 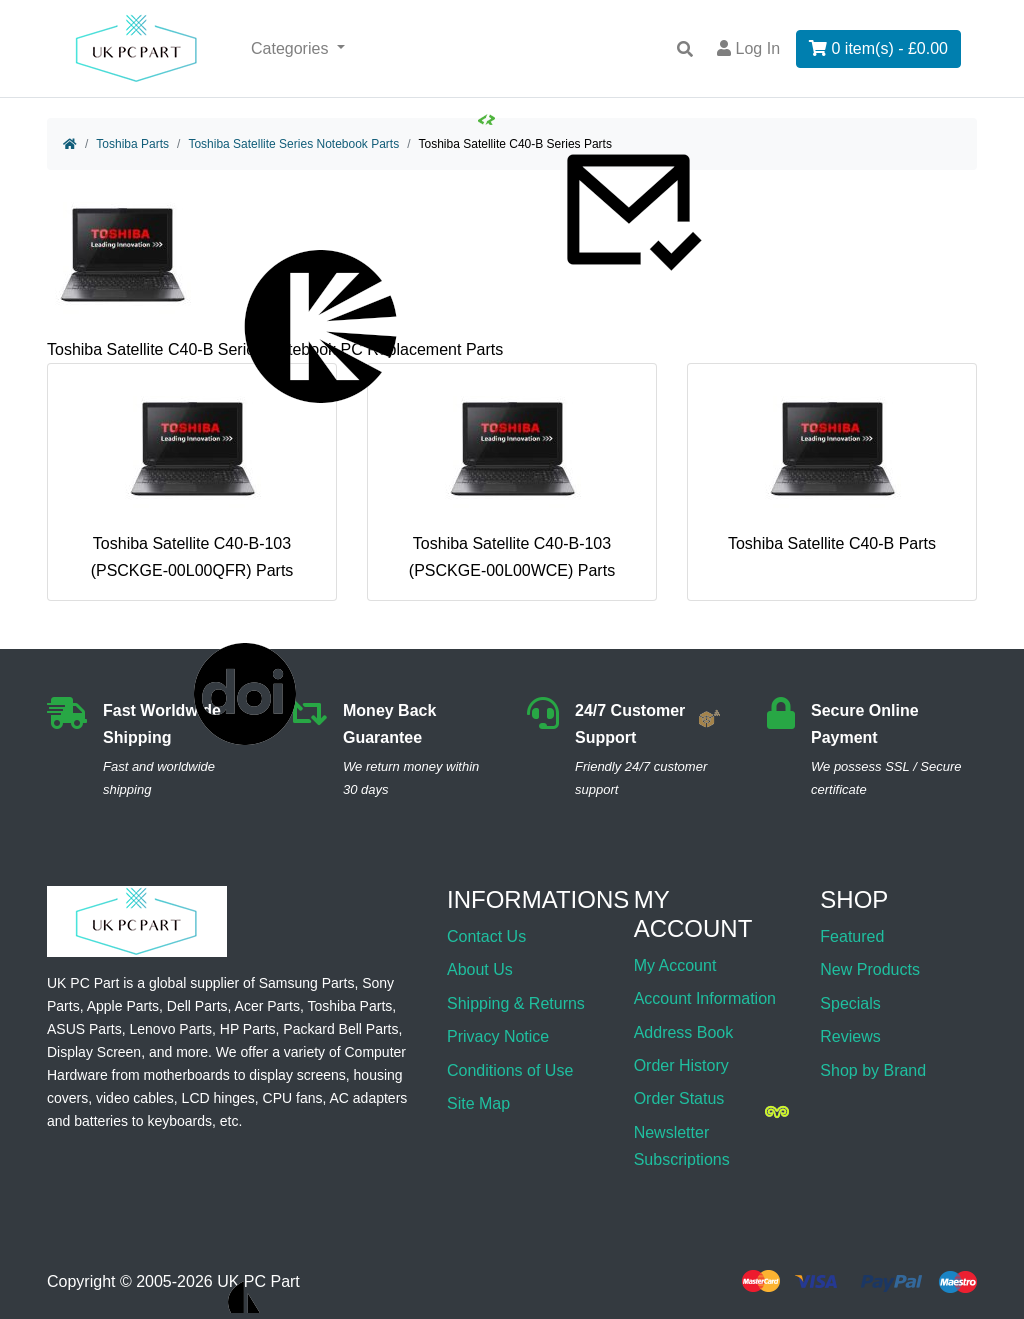 I want to click on email successfully sent or delivered, so click(x=628, y=209).